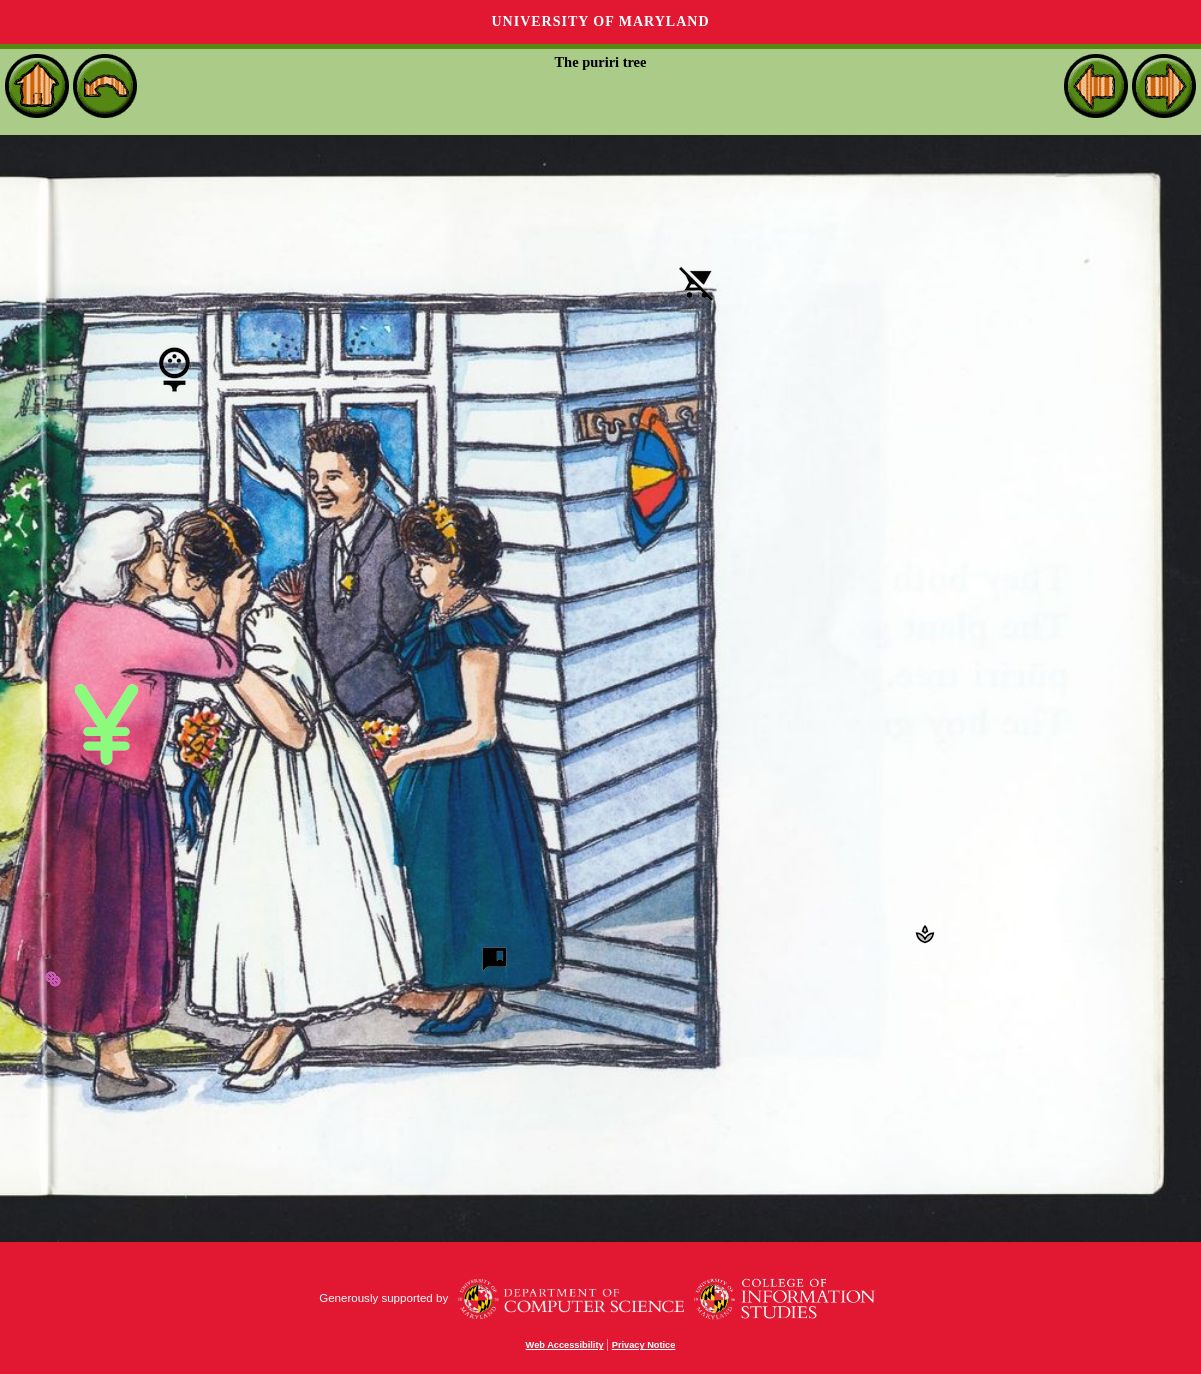 The width and height of the screenshot is (1201, 1374). What do you see at coordinates (53, 979) in the screenshot?
I see `exclude overlapping items from selection` at bounding box center [53, 979].